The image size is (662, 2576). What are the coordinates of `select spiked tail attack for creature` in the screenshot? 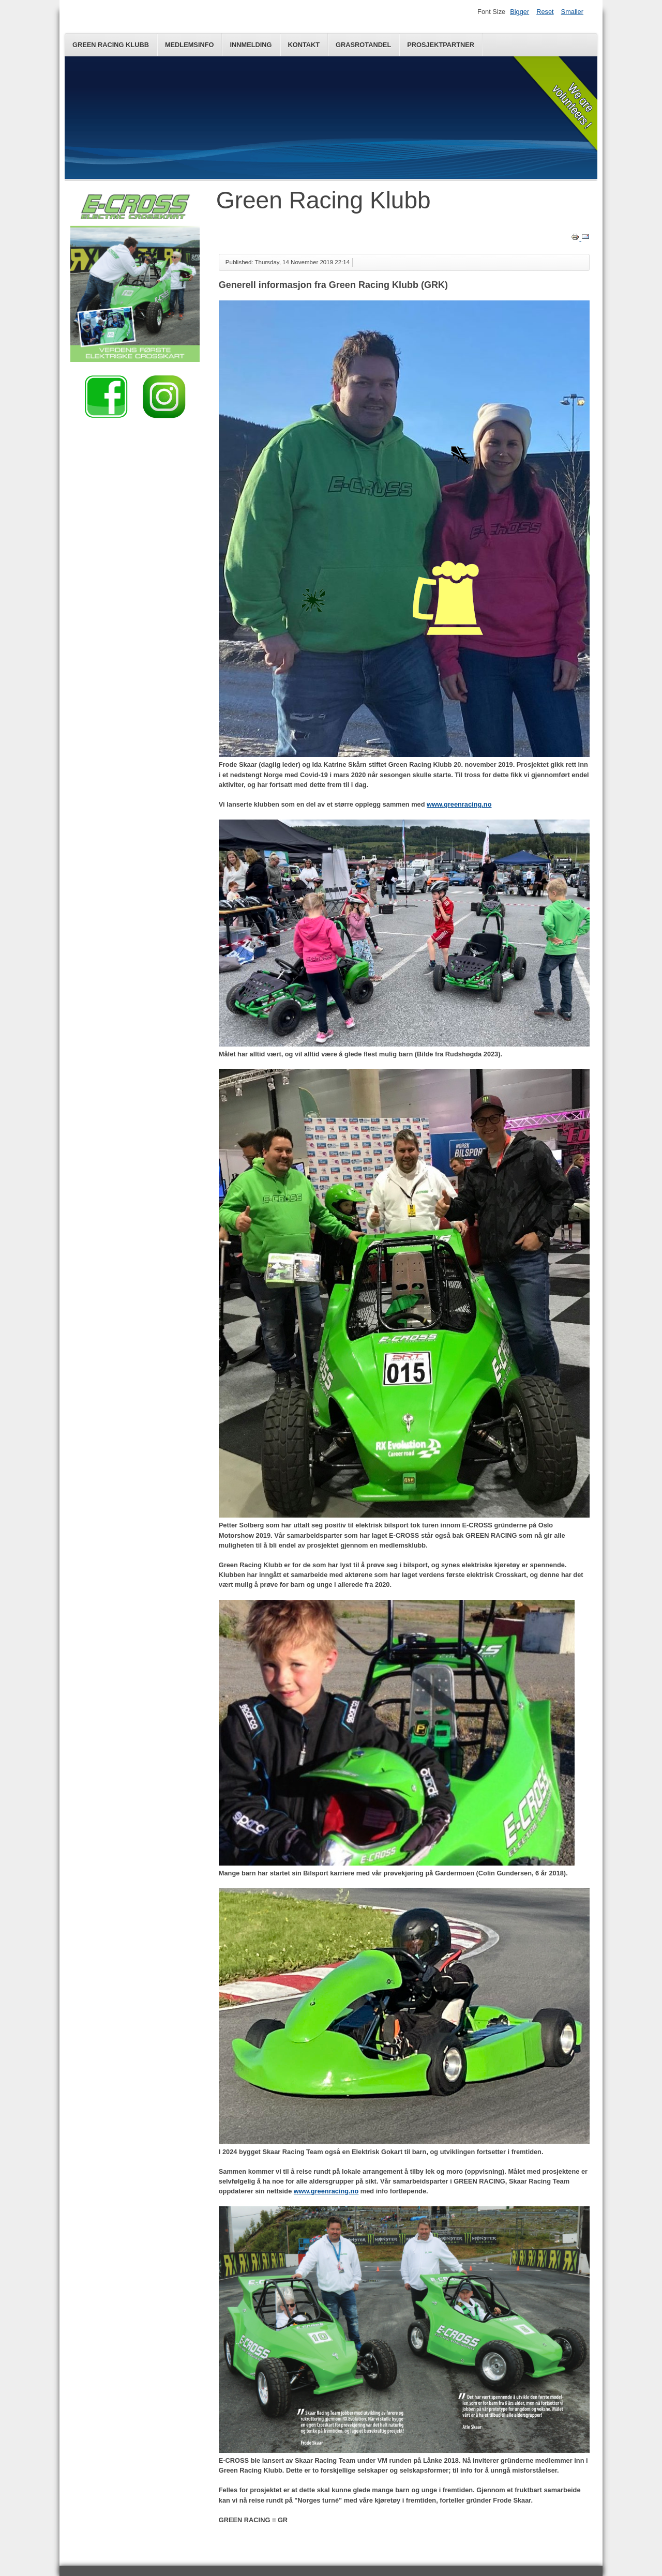 It's located at (461, 456).